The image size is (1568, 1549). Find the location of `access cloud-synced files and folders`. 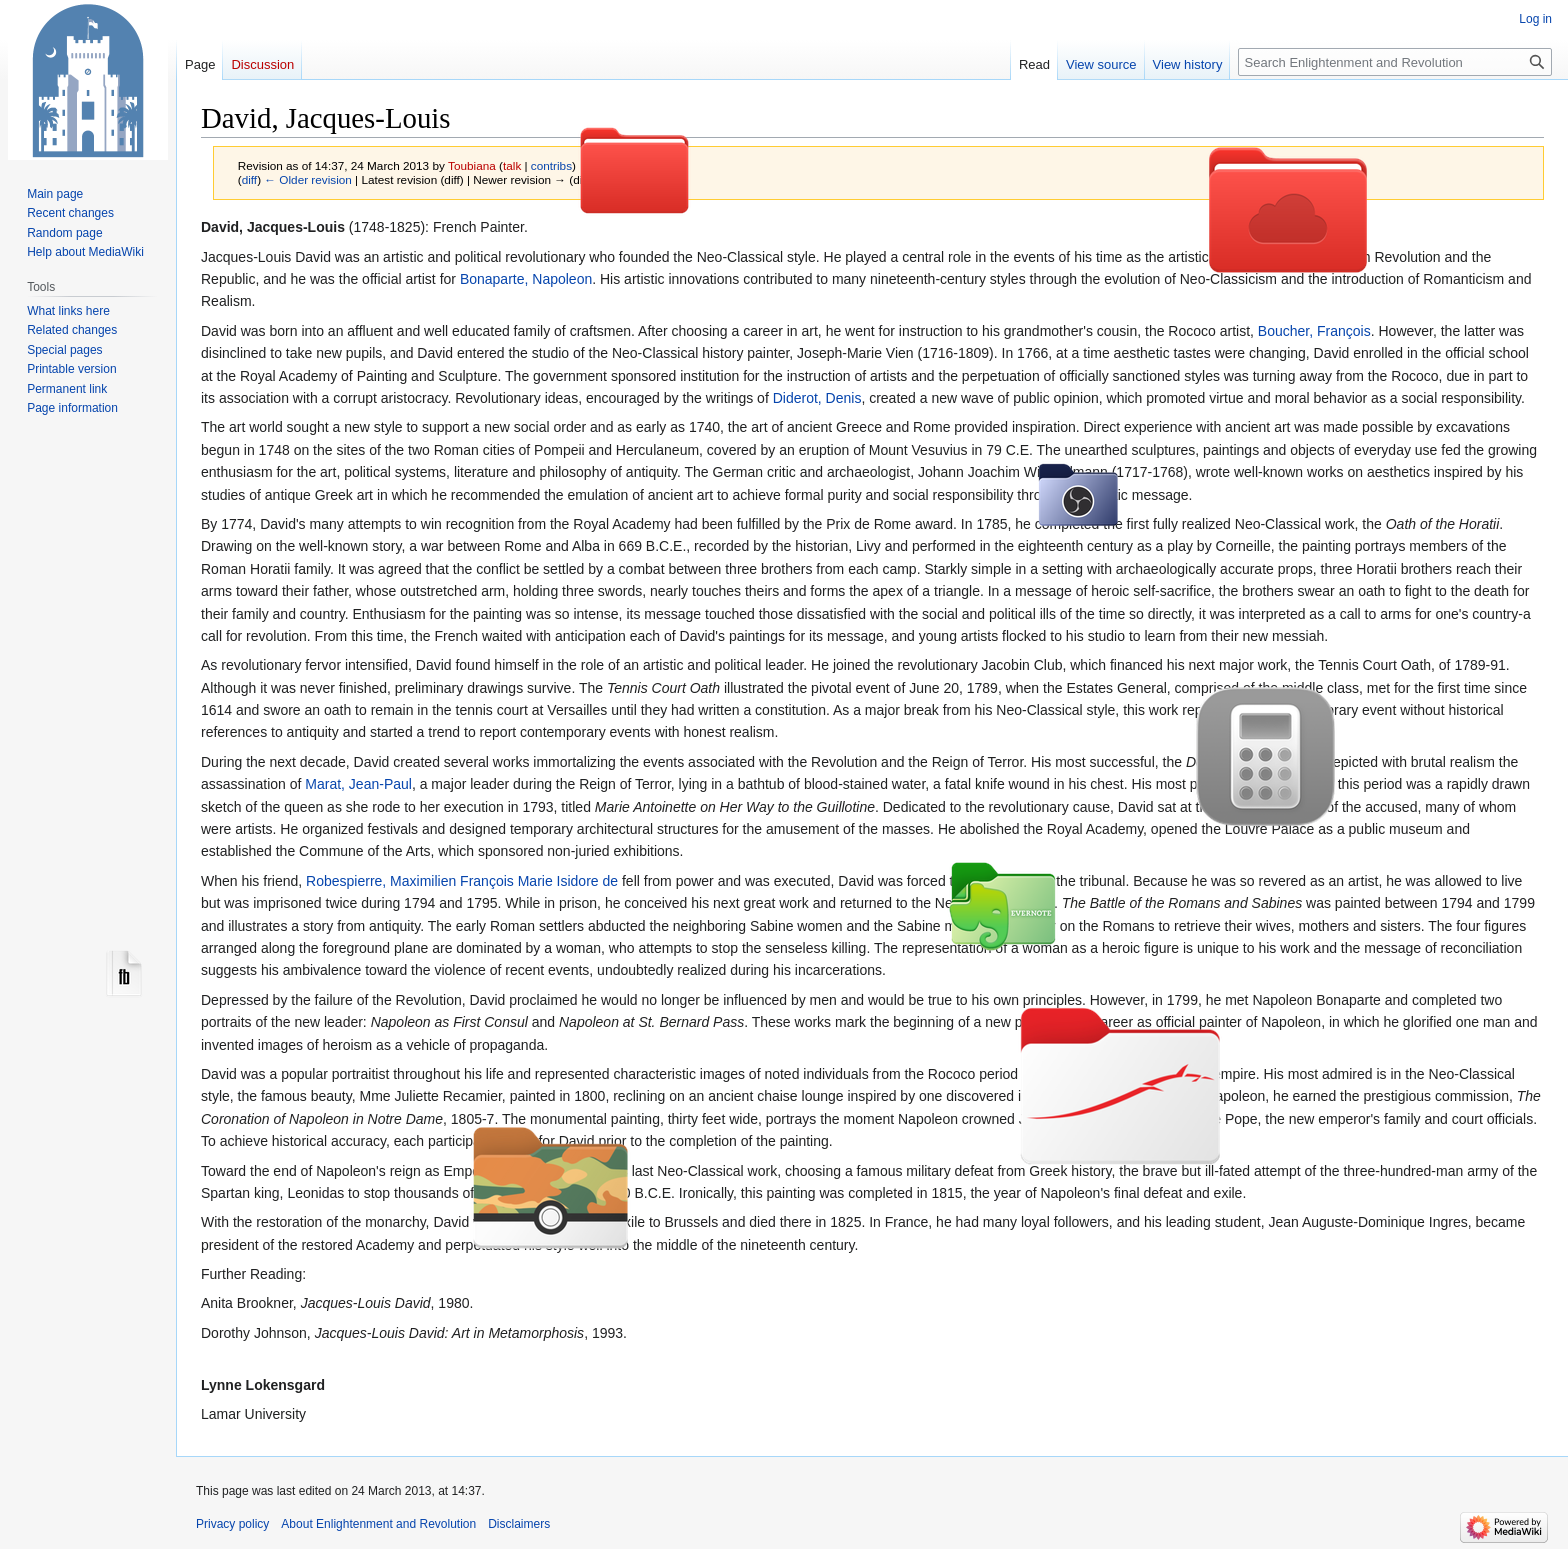

access cloud-synced files and folders is located at coordinates (1288, 210).